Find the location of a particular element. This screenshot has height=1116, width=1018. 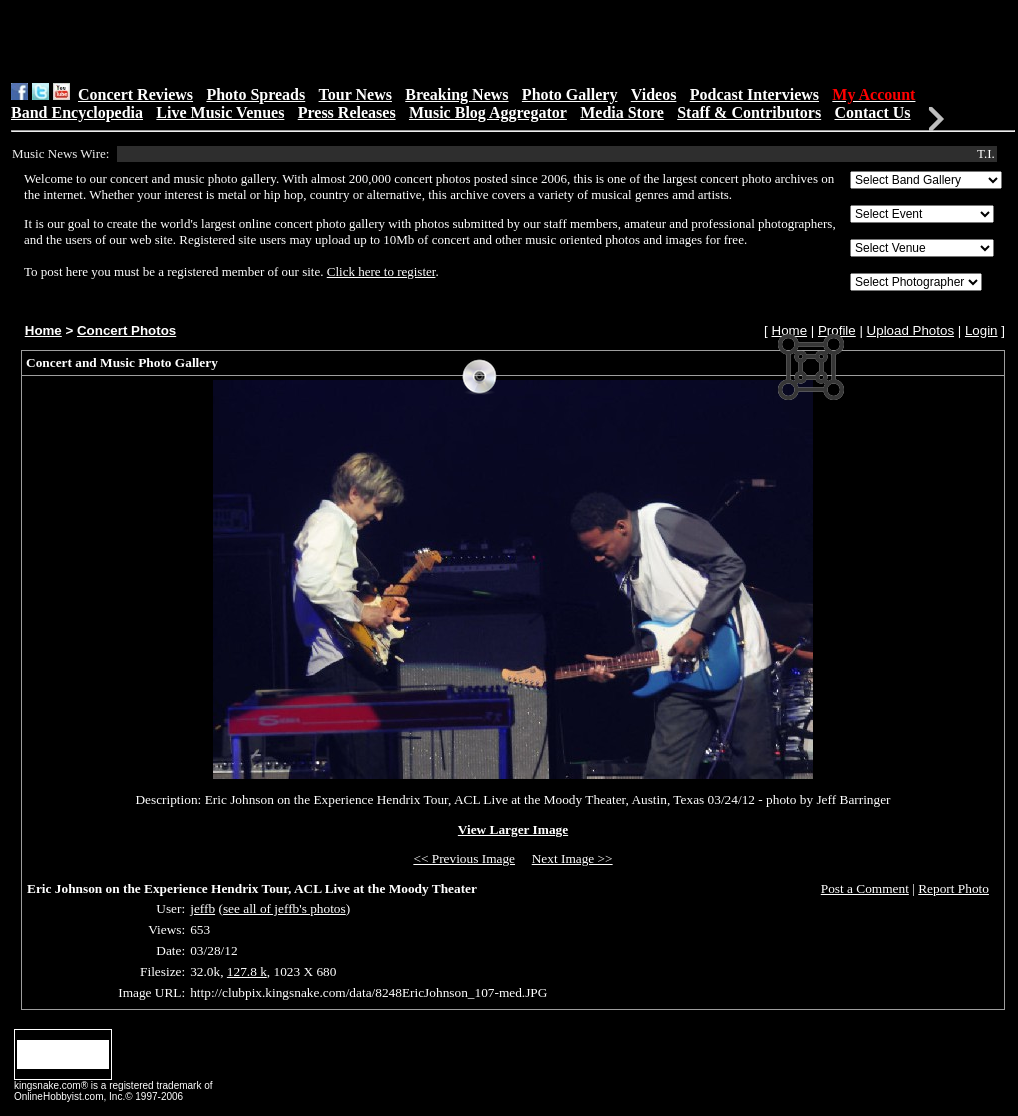

open gnome boxes virtual machine manager is located at coordinates (811, 367).